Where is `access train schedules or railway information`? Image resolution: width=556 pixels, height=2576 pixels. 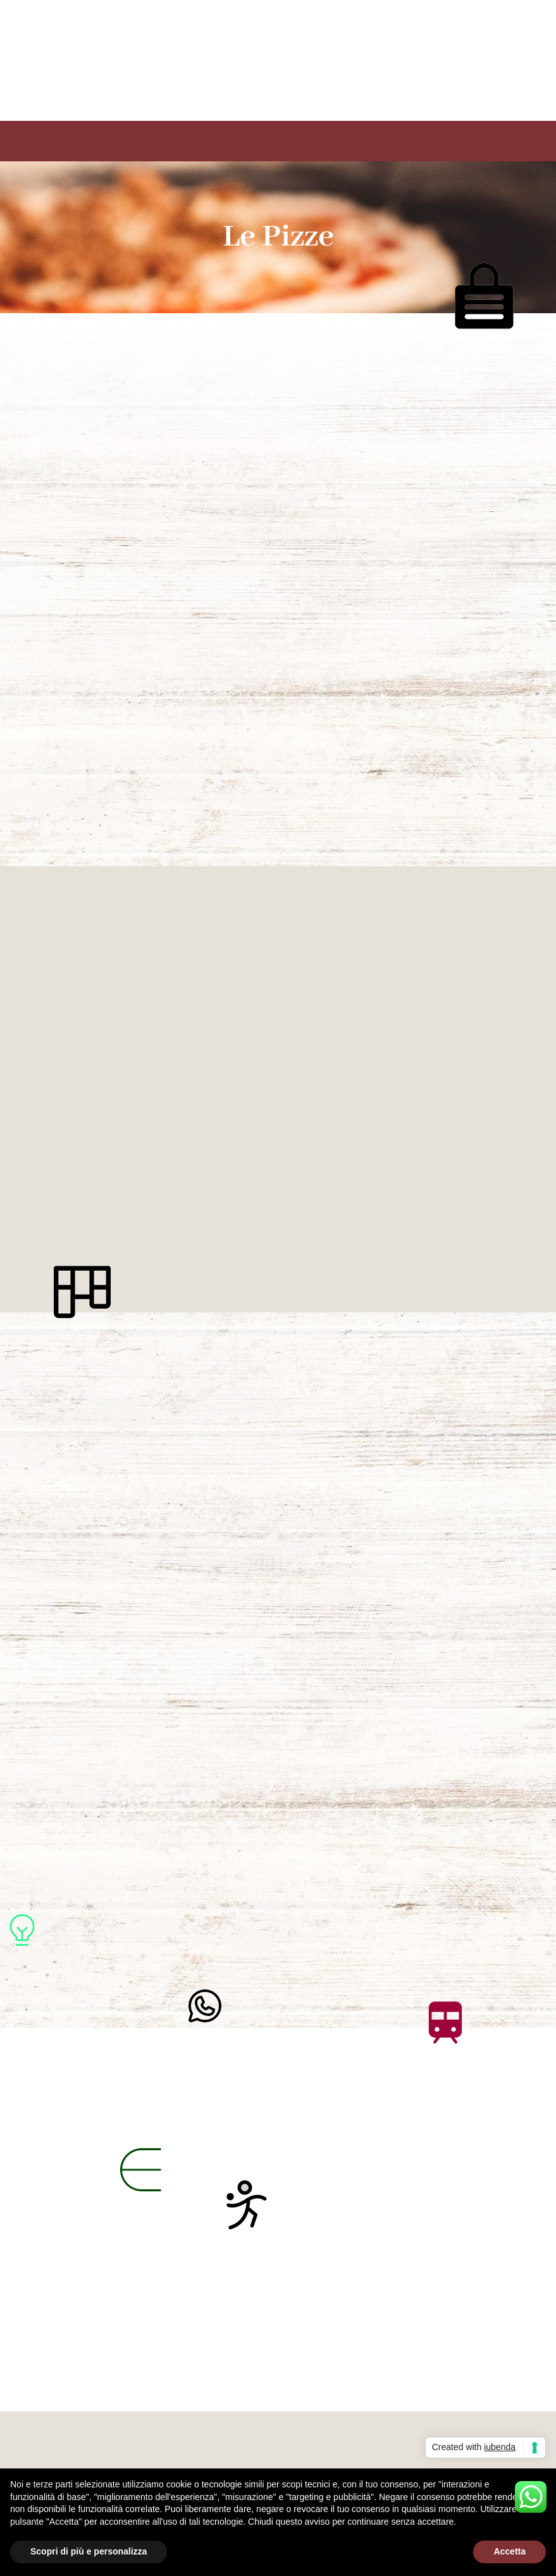 access train schedules or railway information is located at coordinates (445, 2021).